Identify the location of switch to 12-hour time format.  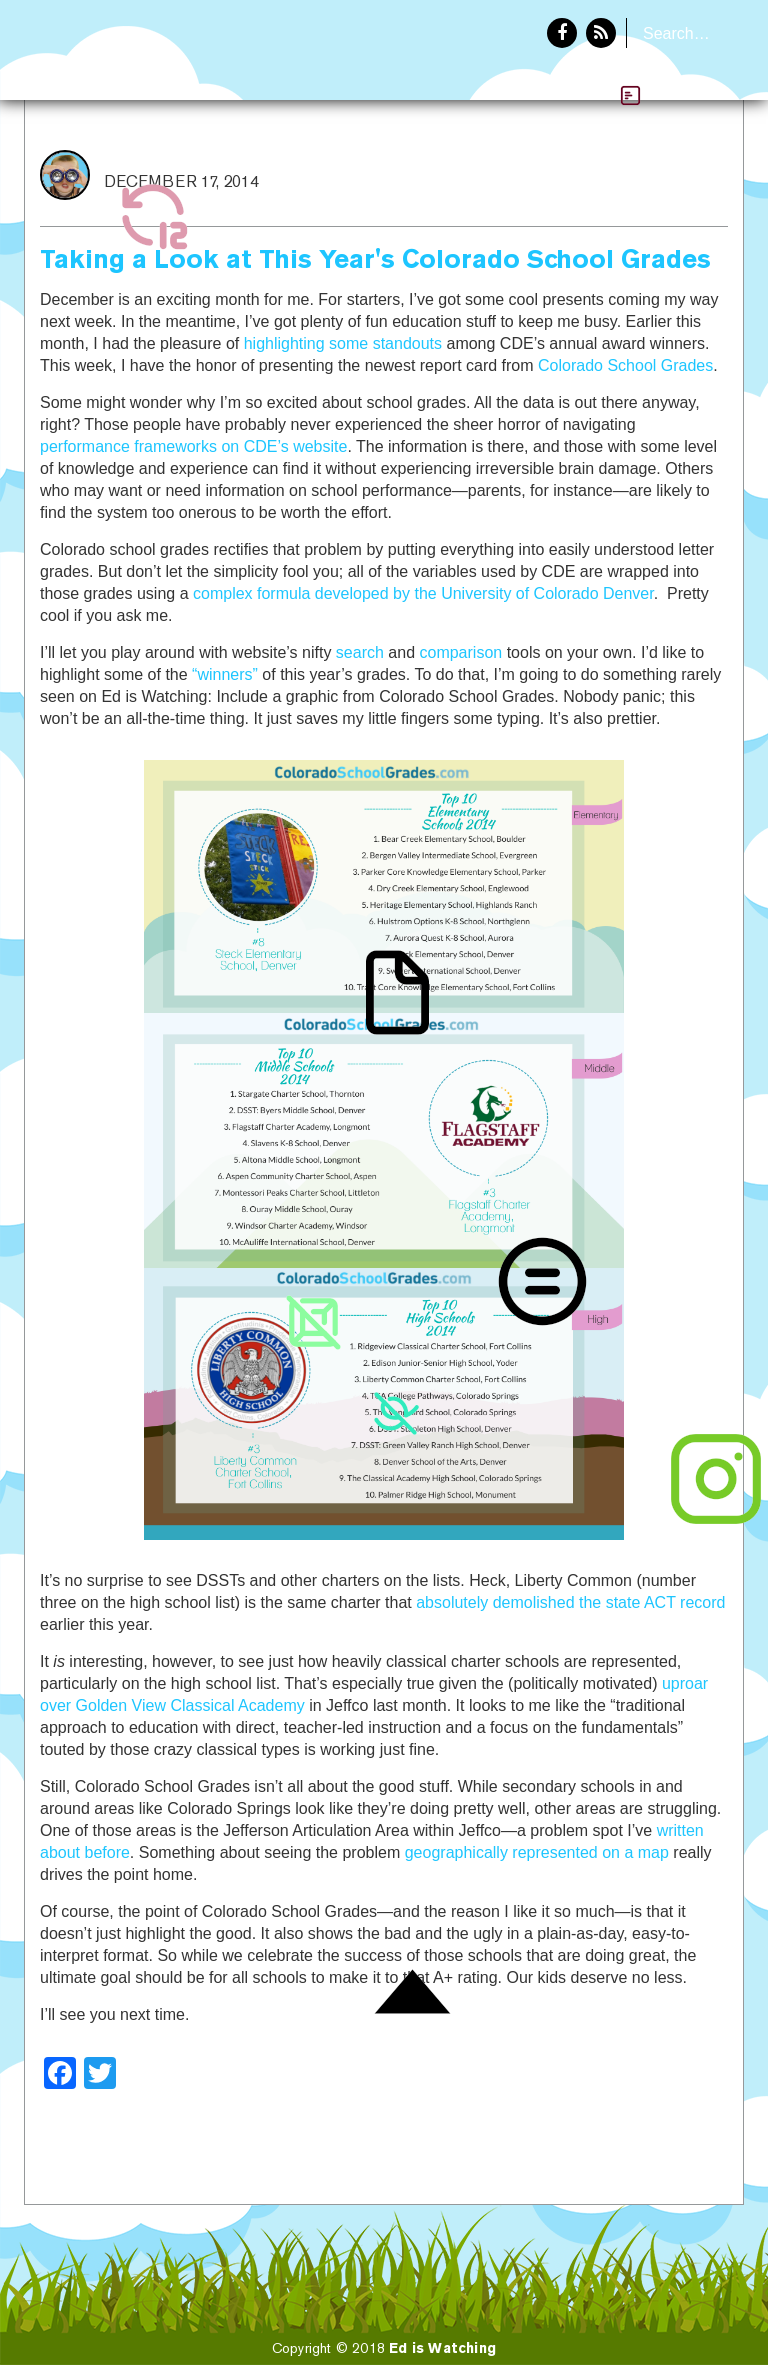
(153, 215).